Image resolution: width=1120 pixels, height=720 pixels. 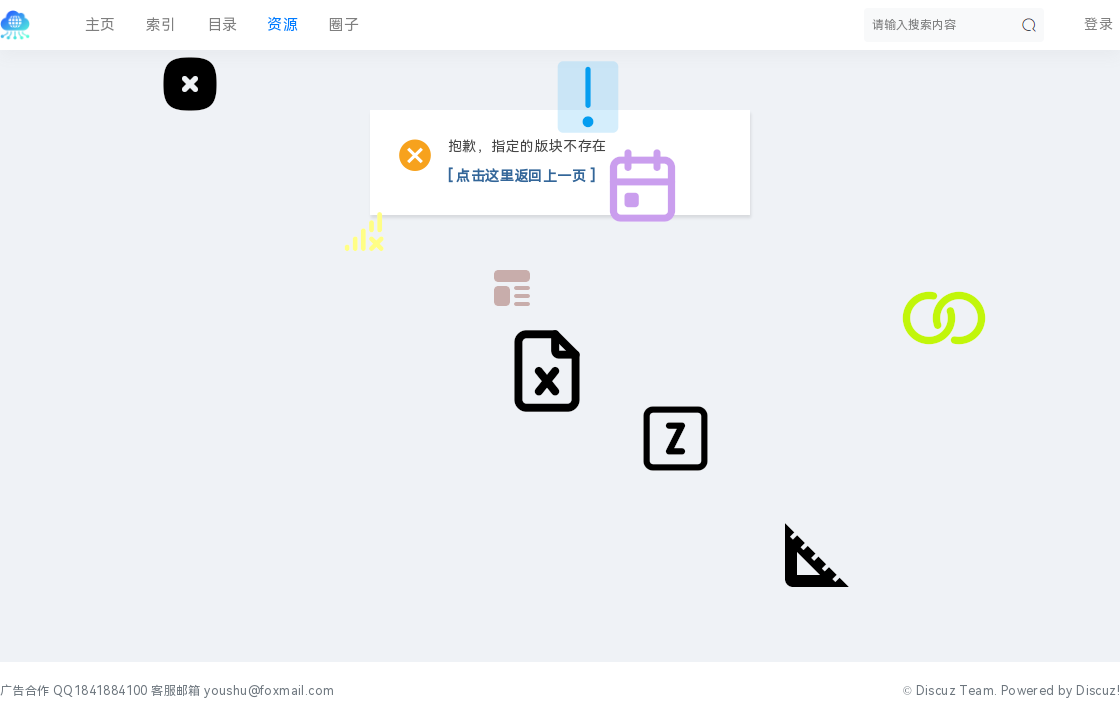 What do you see at coordinates (190, 84) in the screenshot?
I see `close or dismiss a modal window` at bounding box center [190, 84].